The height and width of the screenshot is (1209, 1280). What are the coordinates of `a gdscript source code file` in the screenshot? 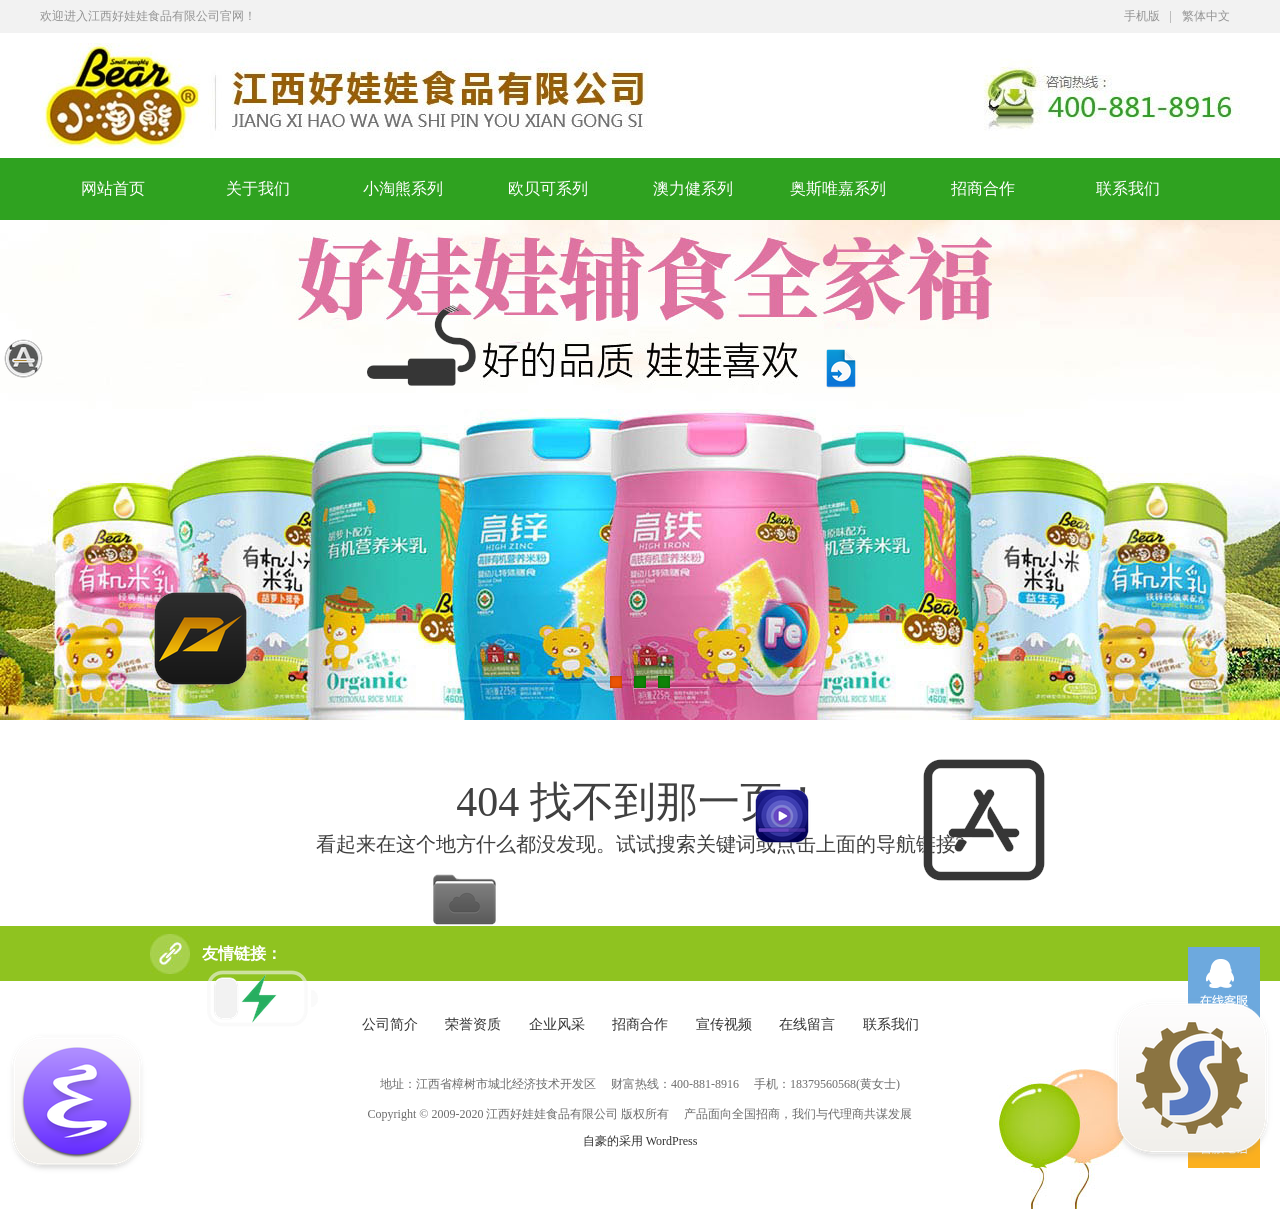 It's located at (841, 369).